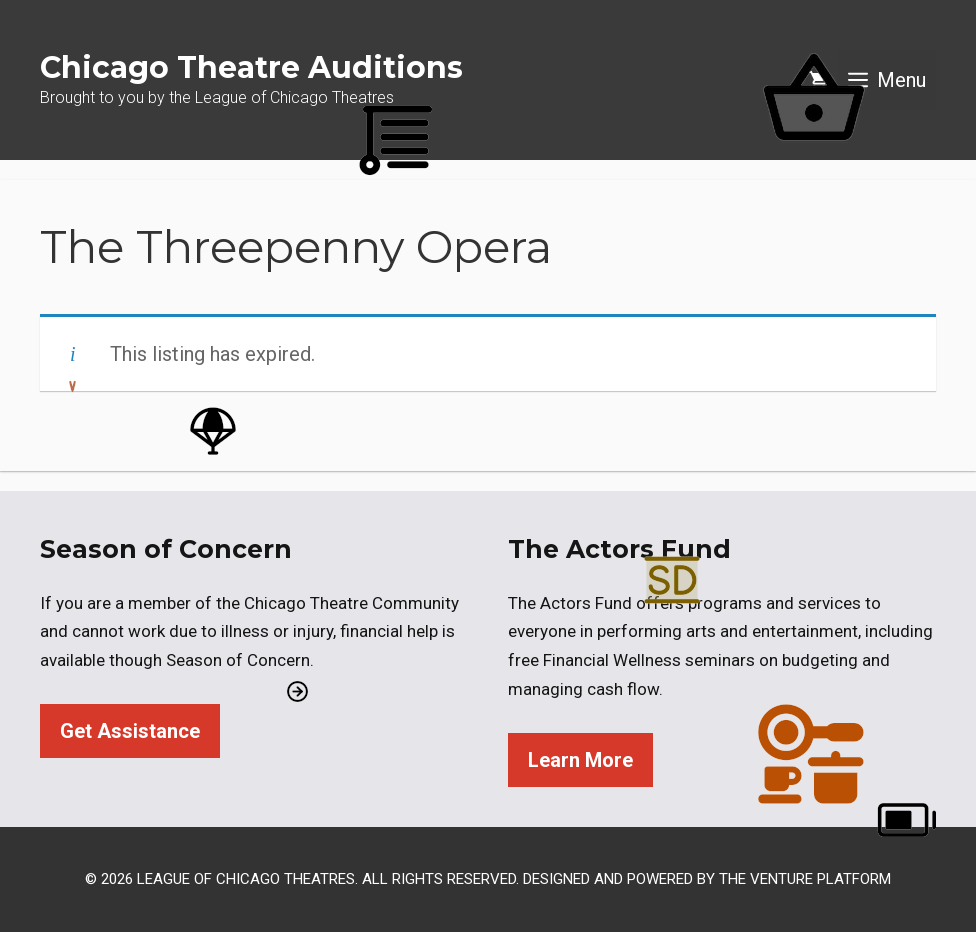  I want to click on view your shopping basket, so click(814, 99).